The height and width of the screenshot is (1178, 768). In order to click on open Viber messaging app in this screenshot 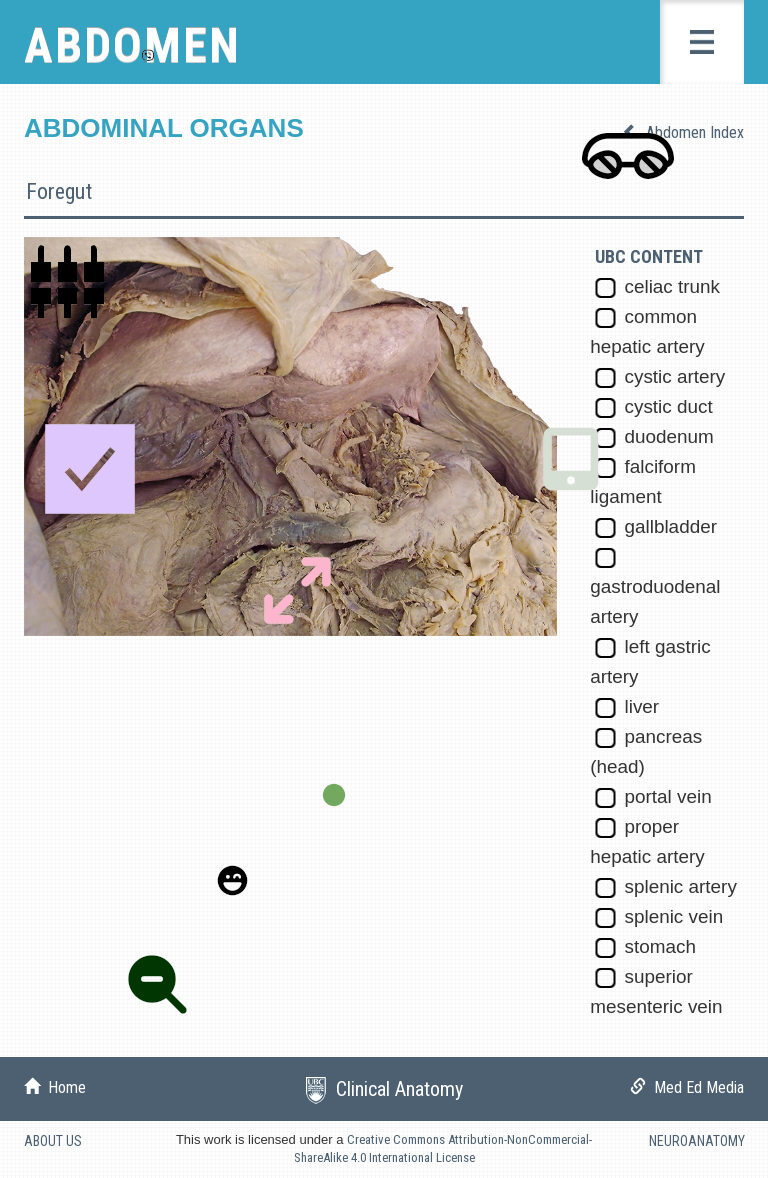, I will do `click(148, 56)`.